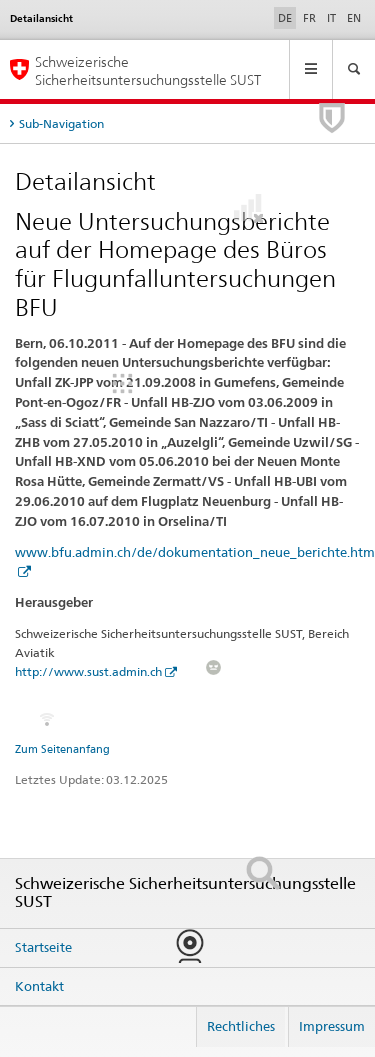 The image size is (375, 1057). I want to click on indicates medium security level, so click(332, 118).